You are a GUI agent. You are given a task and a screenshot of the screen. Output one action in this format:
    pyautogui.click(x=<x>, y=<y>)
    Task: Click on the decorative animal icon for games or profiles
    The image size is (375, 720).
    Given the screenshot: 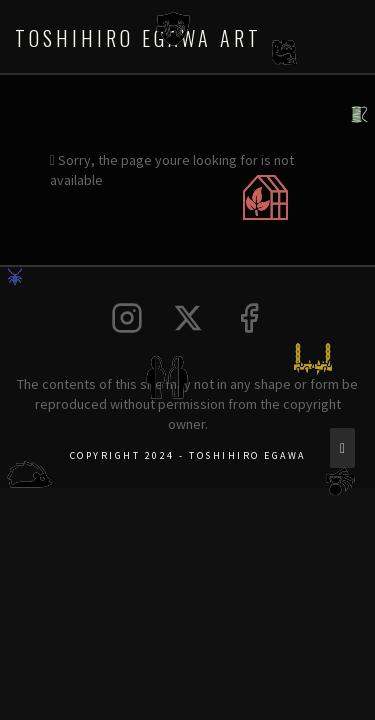 What is the action you would take?
    pyautogui.click(x=29, y=474)
    